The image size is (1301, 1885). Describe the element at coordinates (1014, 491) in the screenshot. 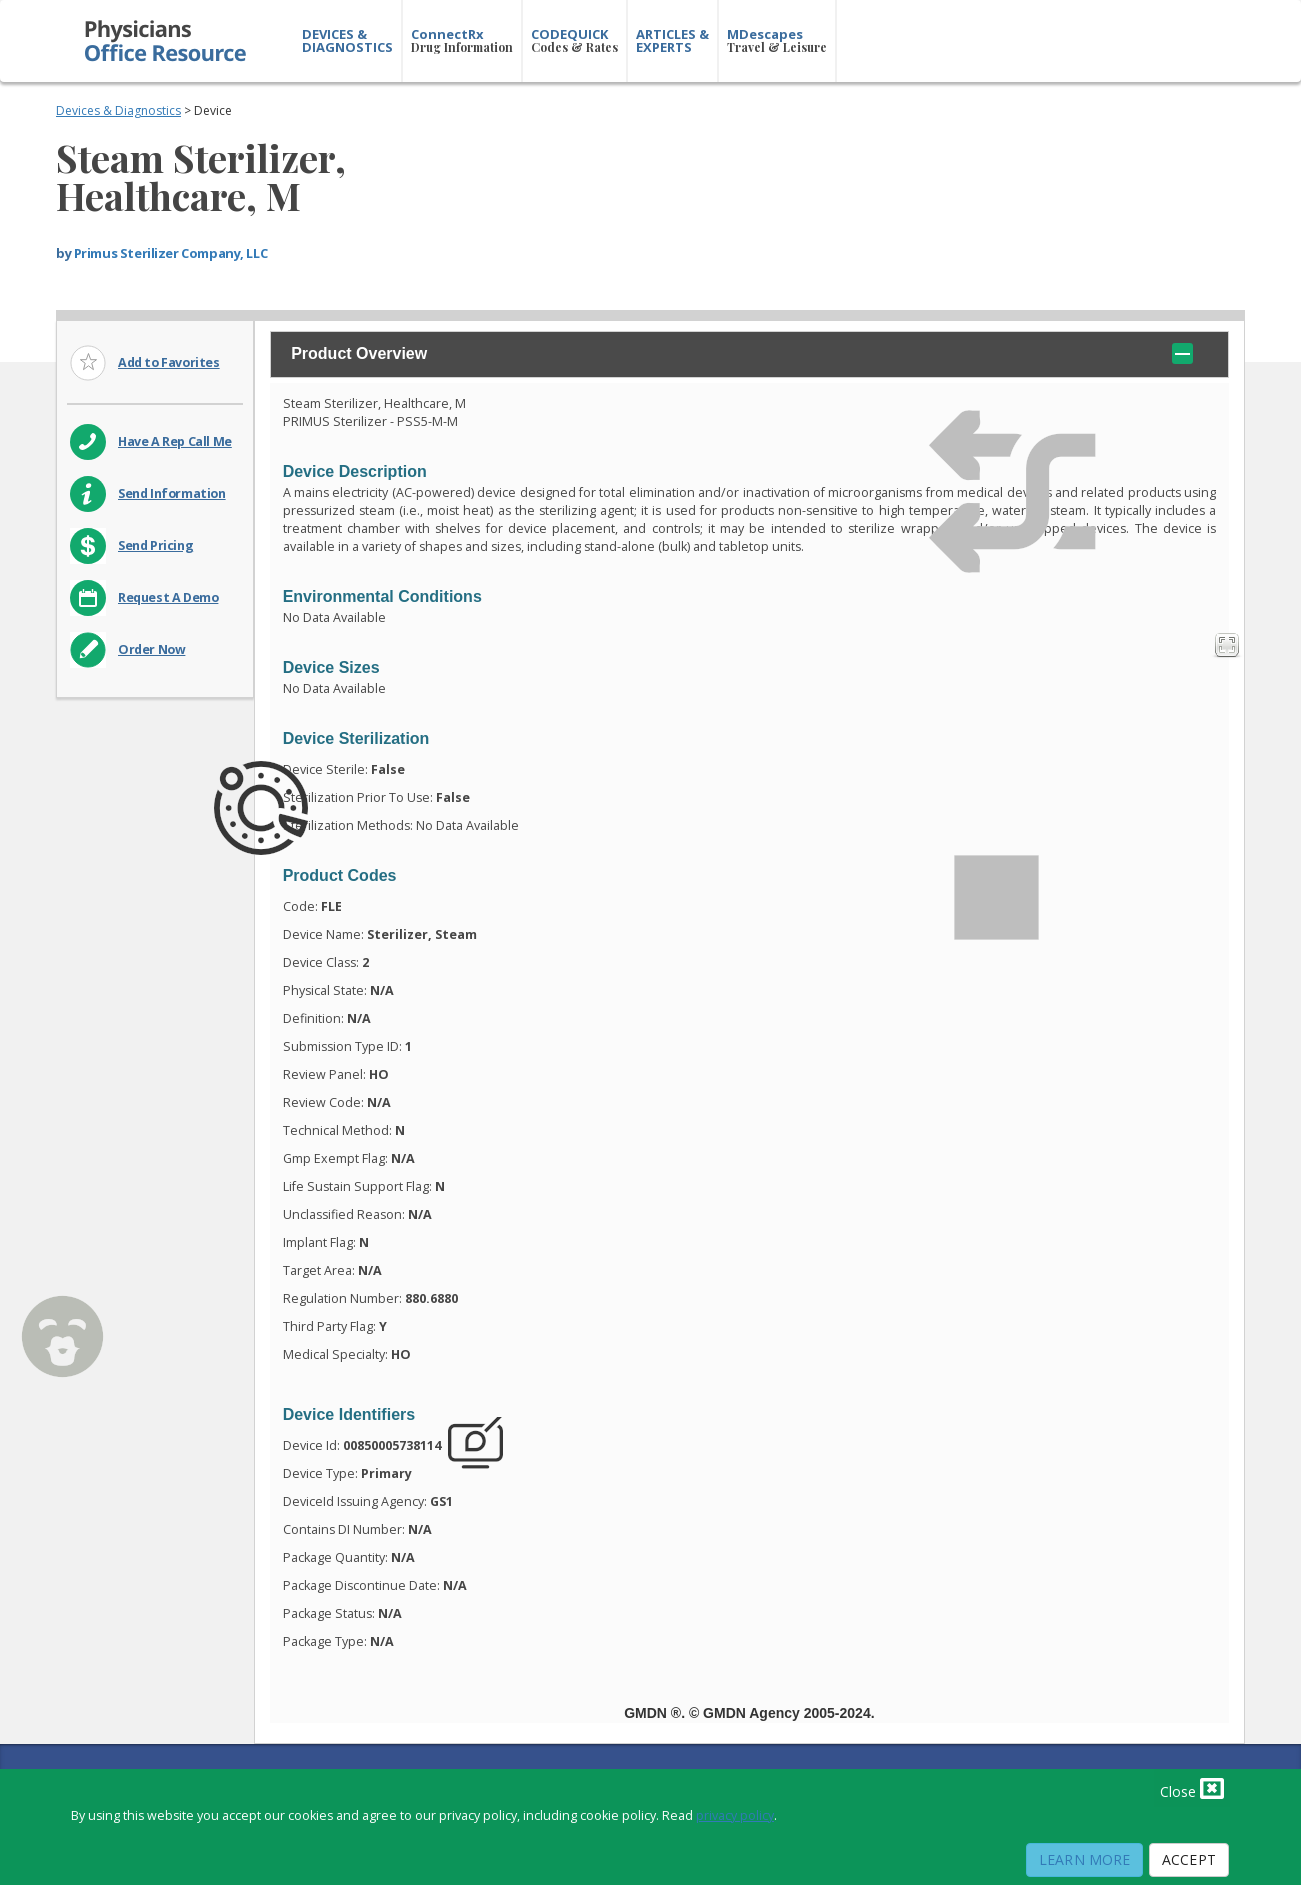

I see `shuffle playlist in right-to-left order` at that location.